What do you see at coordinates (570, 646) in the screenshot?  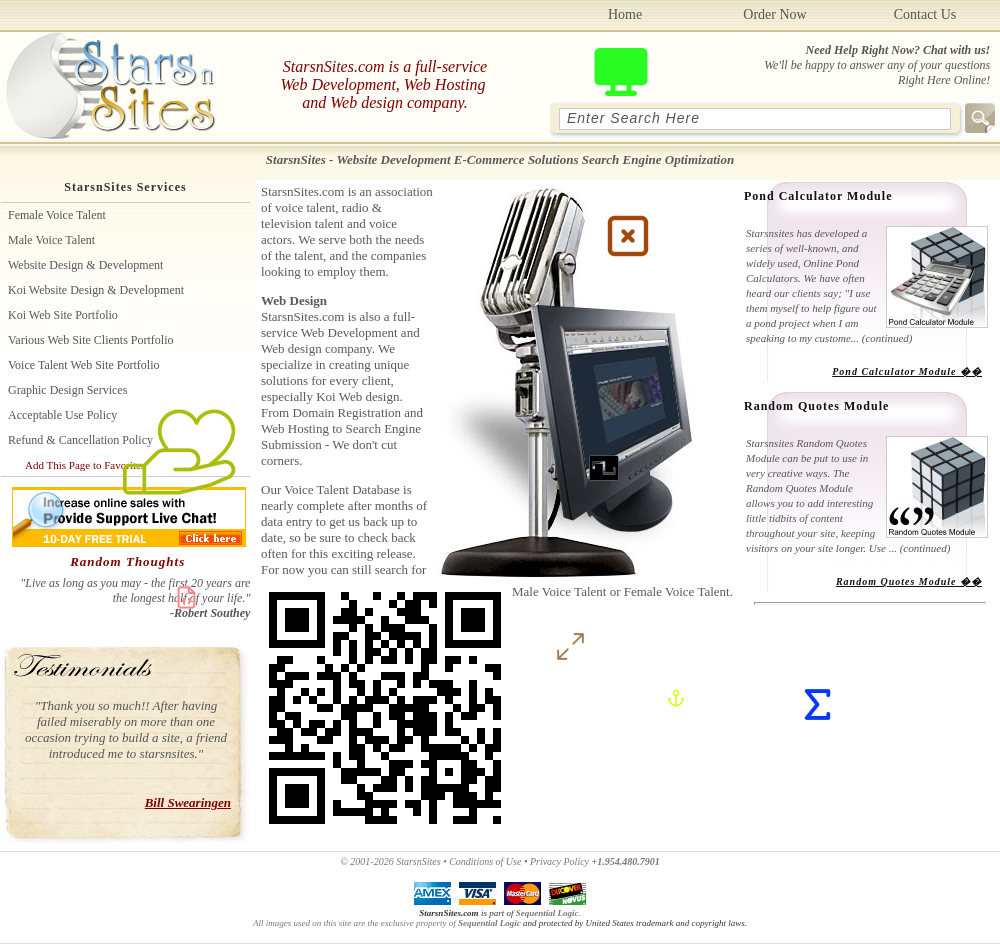 I see `maximize window to full screen` at bounding box center [570, 646].